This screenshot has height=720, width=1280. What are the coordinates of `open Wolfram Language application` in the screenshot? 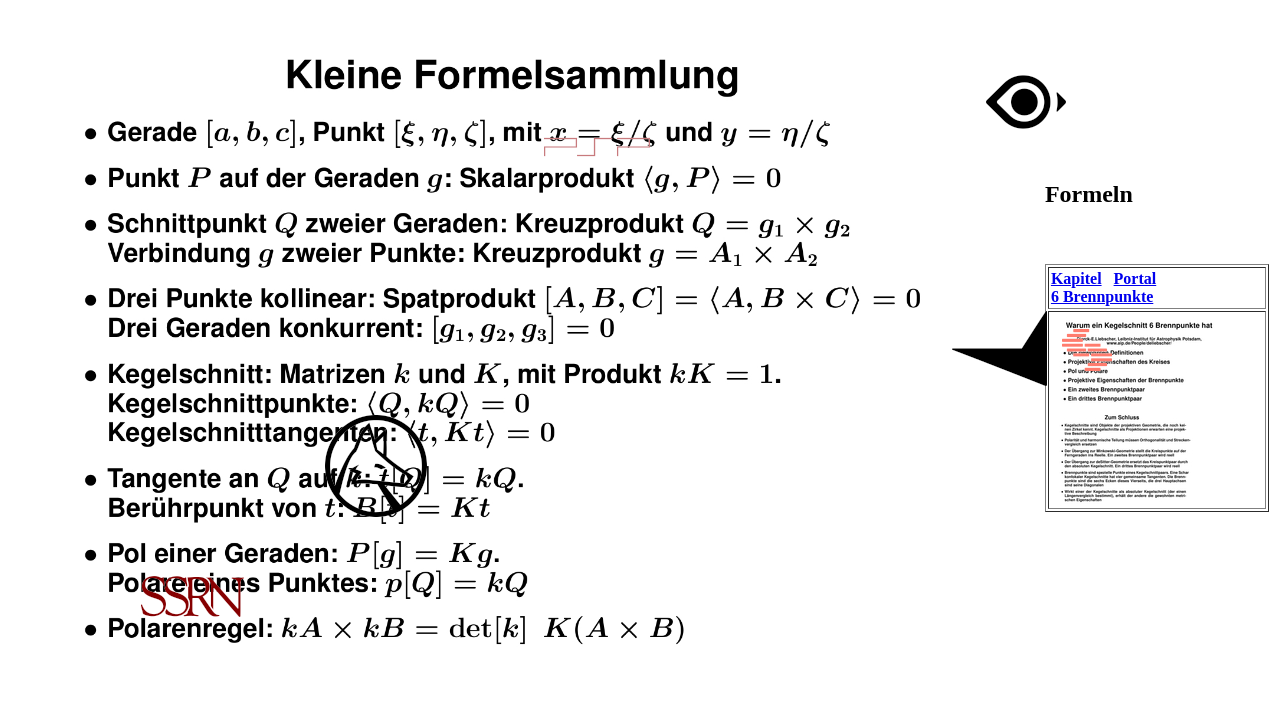 It's located at (376, 466).